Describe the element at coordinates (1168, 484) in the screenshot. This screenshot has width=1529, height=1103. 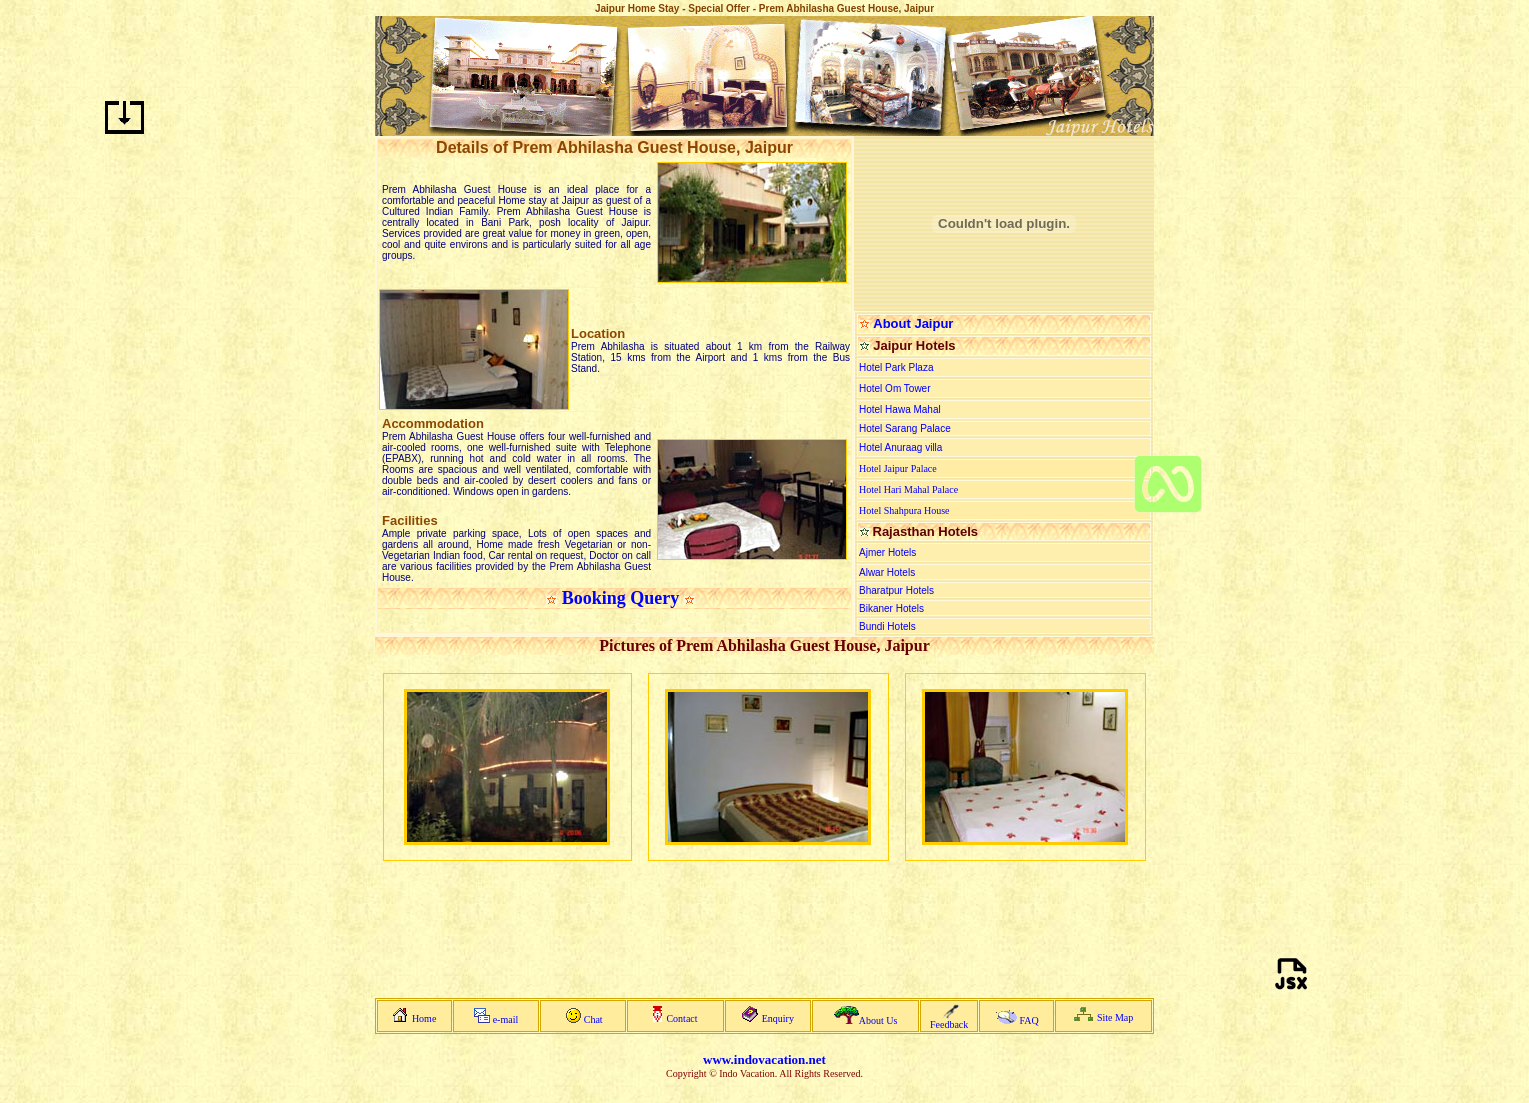
I see `meta company logo` at that location.